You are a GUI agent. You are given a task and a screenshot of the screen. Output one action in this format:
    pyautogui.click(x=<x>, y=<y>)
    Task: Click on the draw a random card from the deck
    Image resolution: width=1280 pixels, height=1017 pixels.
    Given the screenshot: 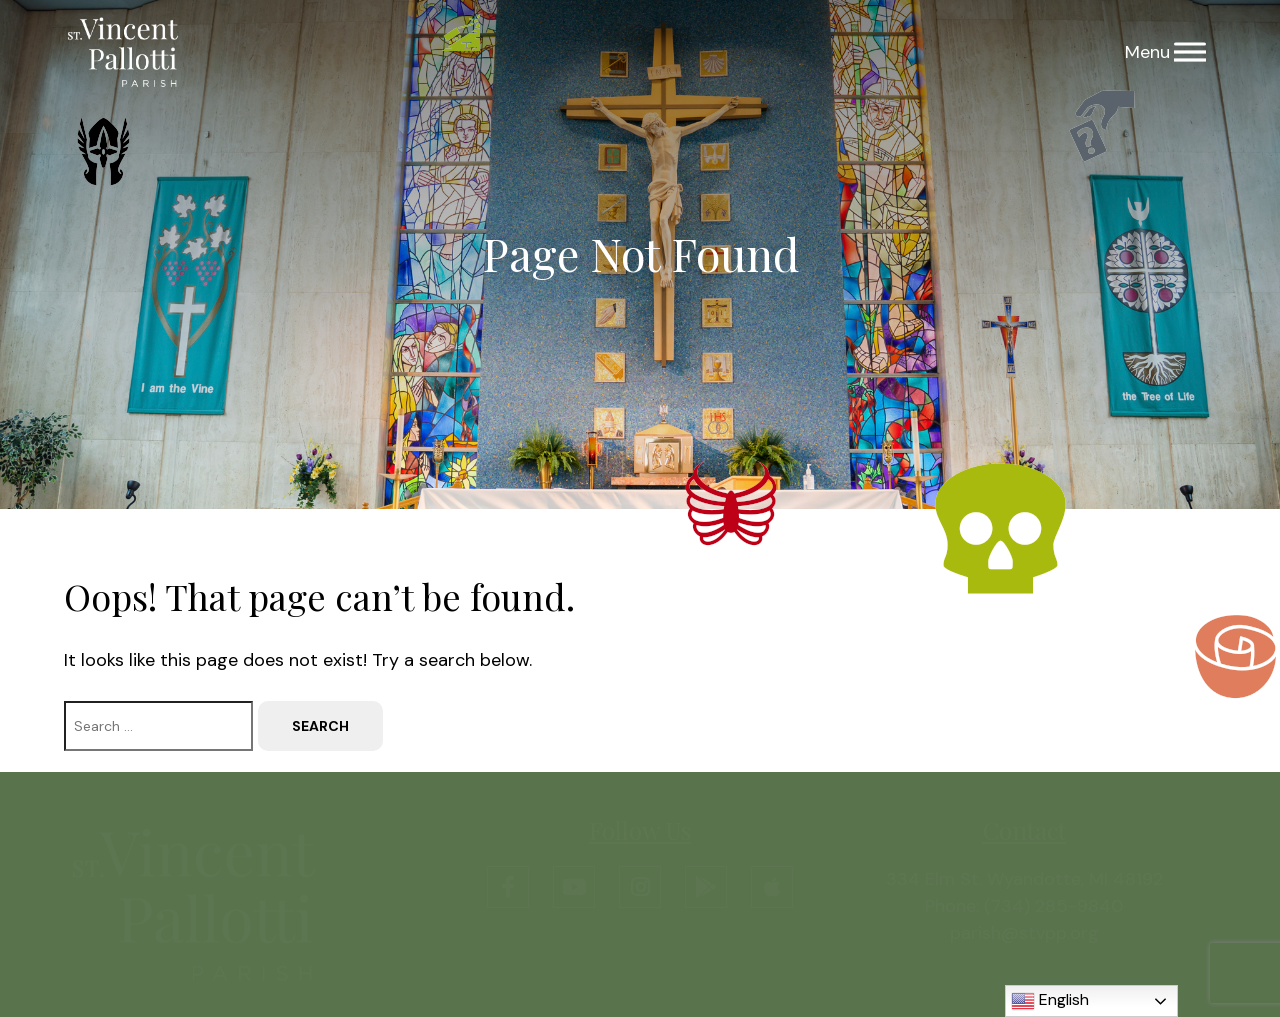 What is the action you would take?
    pyautogui.click(x=1102, y=126)
    